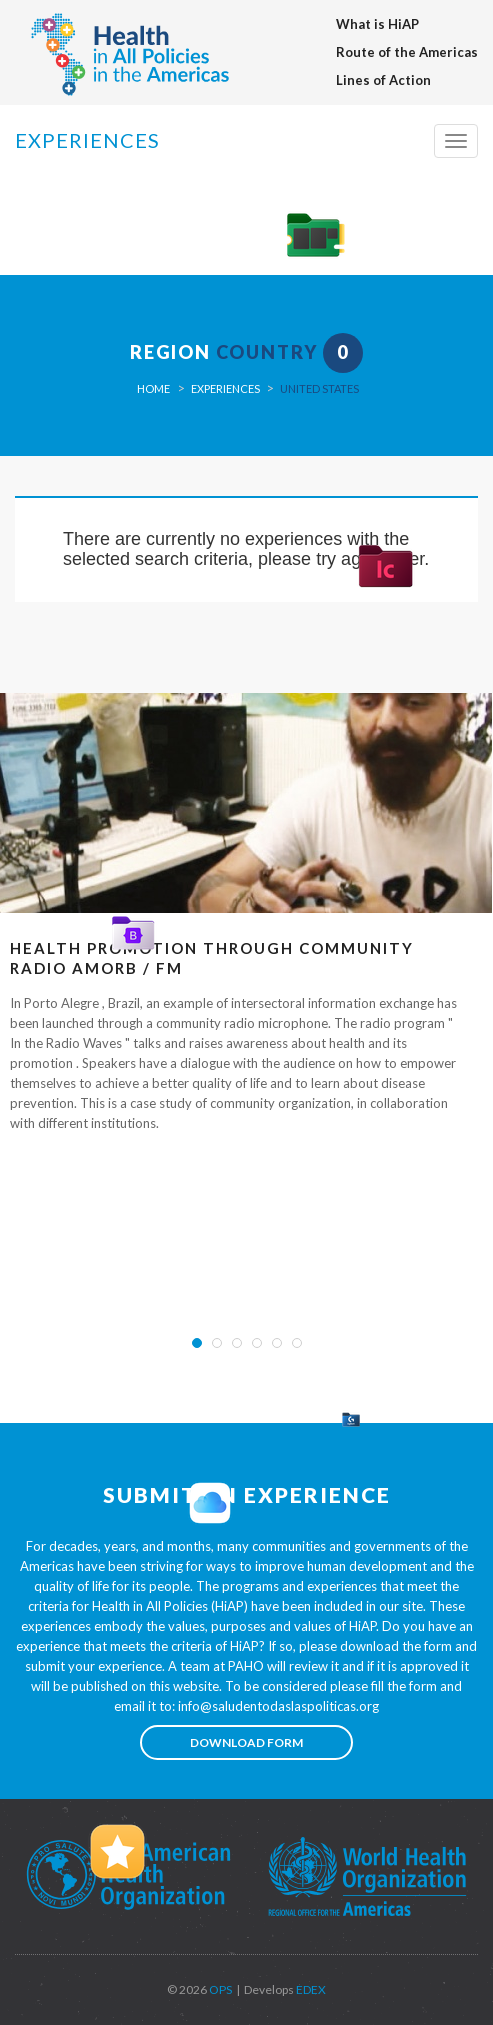  Describe the element at coordinates (133, 934) in the screenshot. I see `open bootstrap framework project folder` at that location.